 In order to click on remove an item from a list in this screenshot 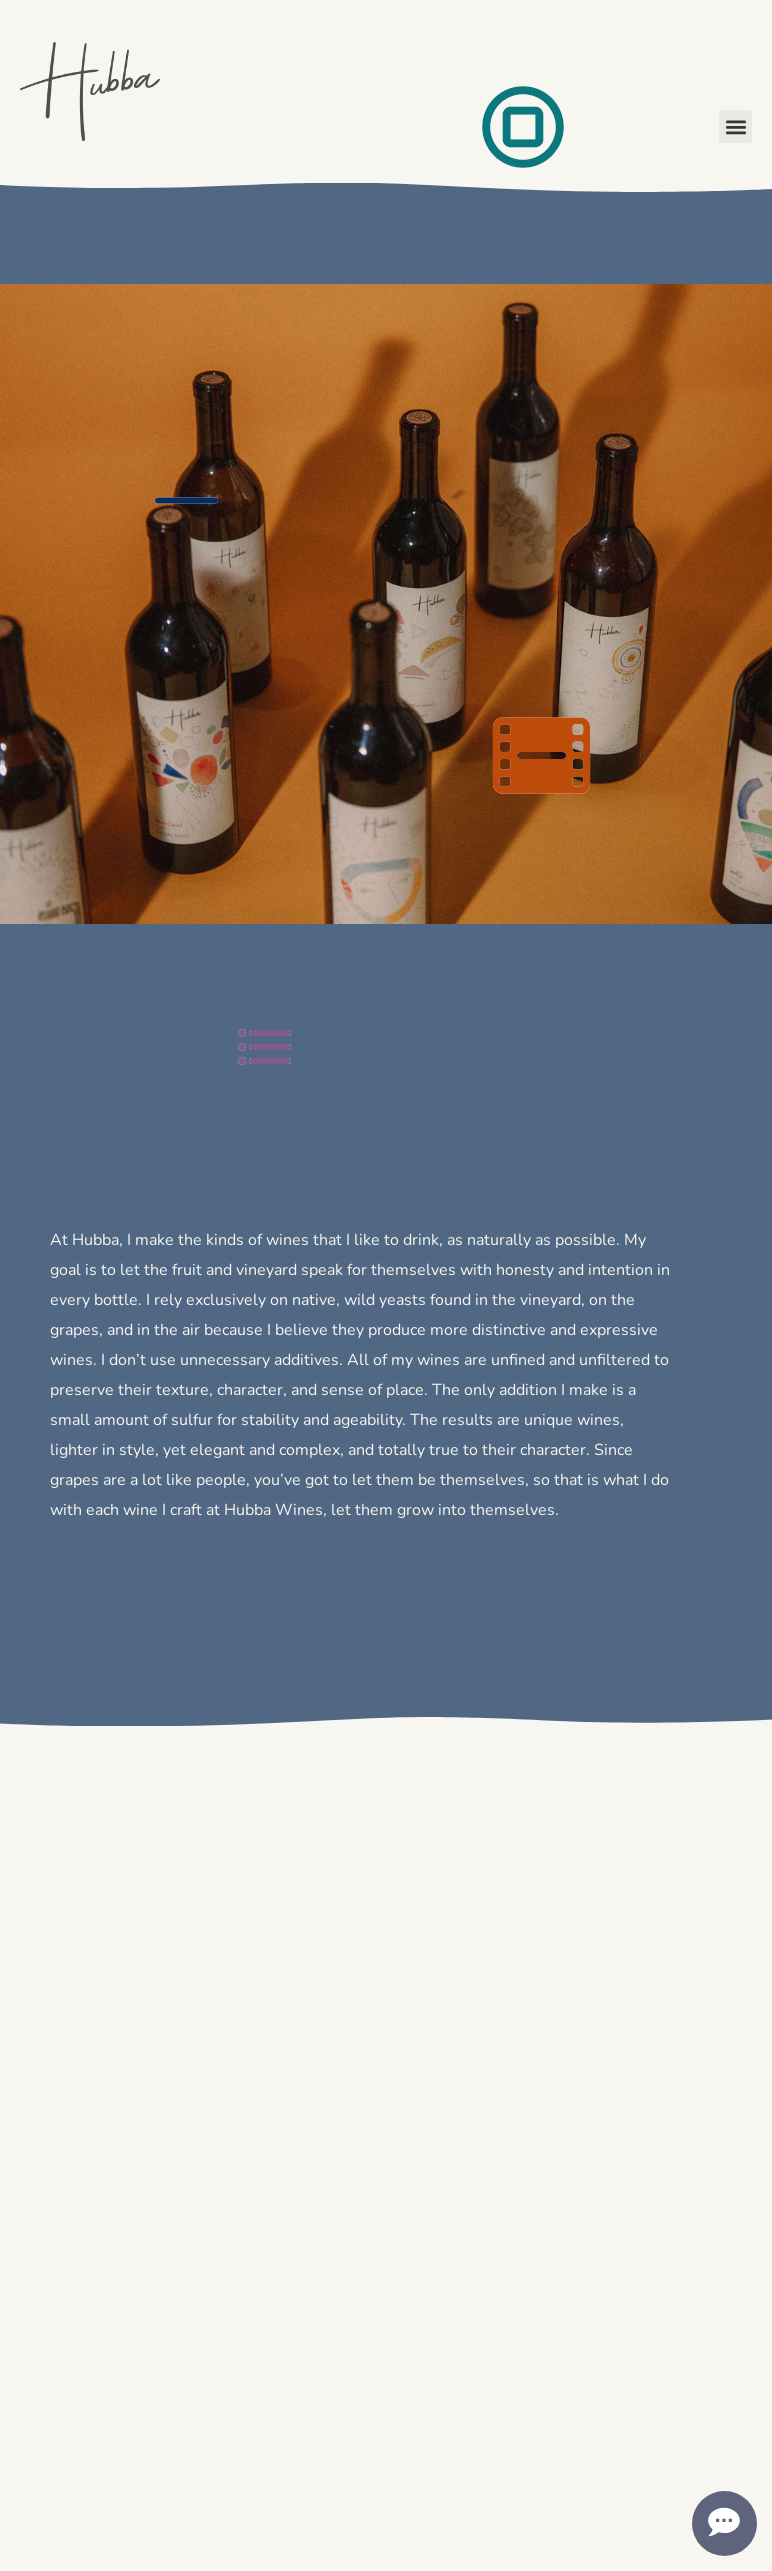, I will do `click(186, 500)`.